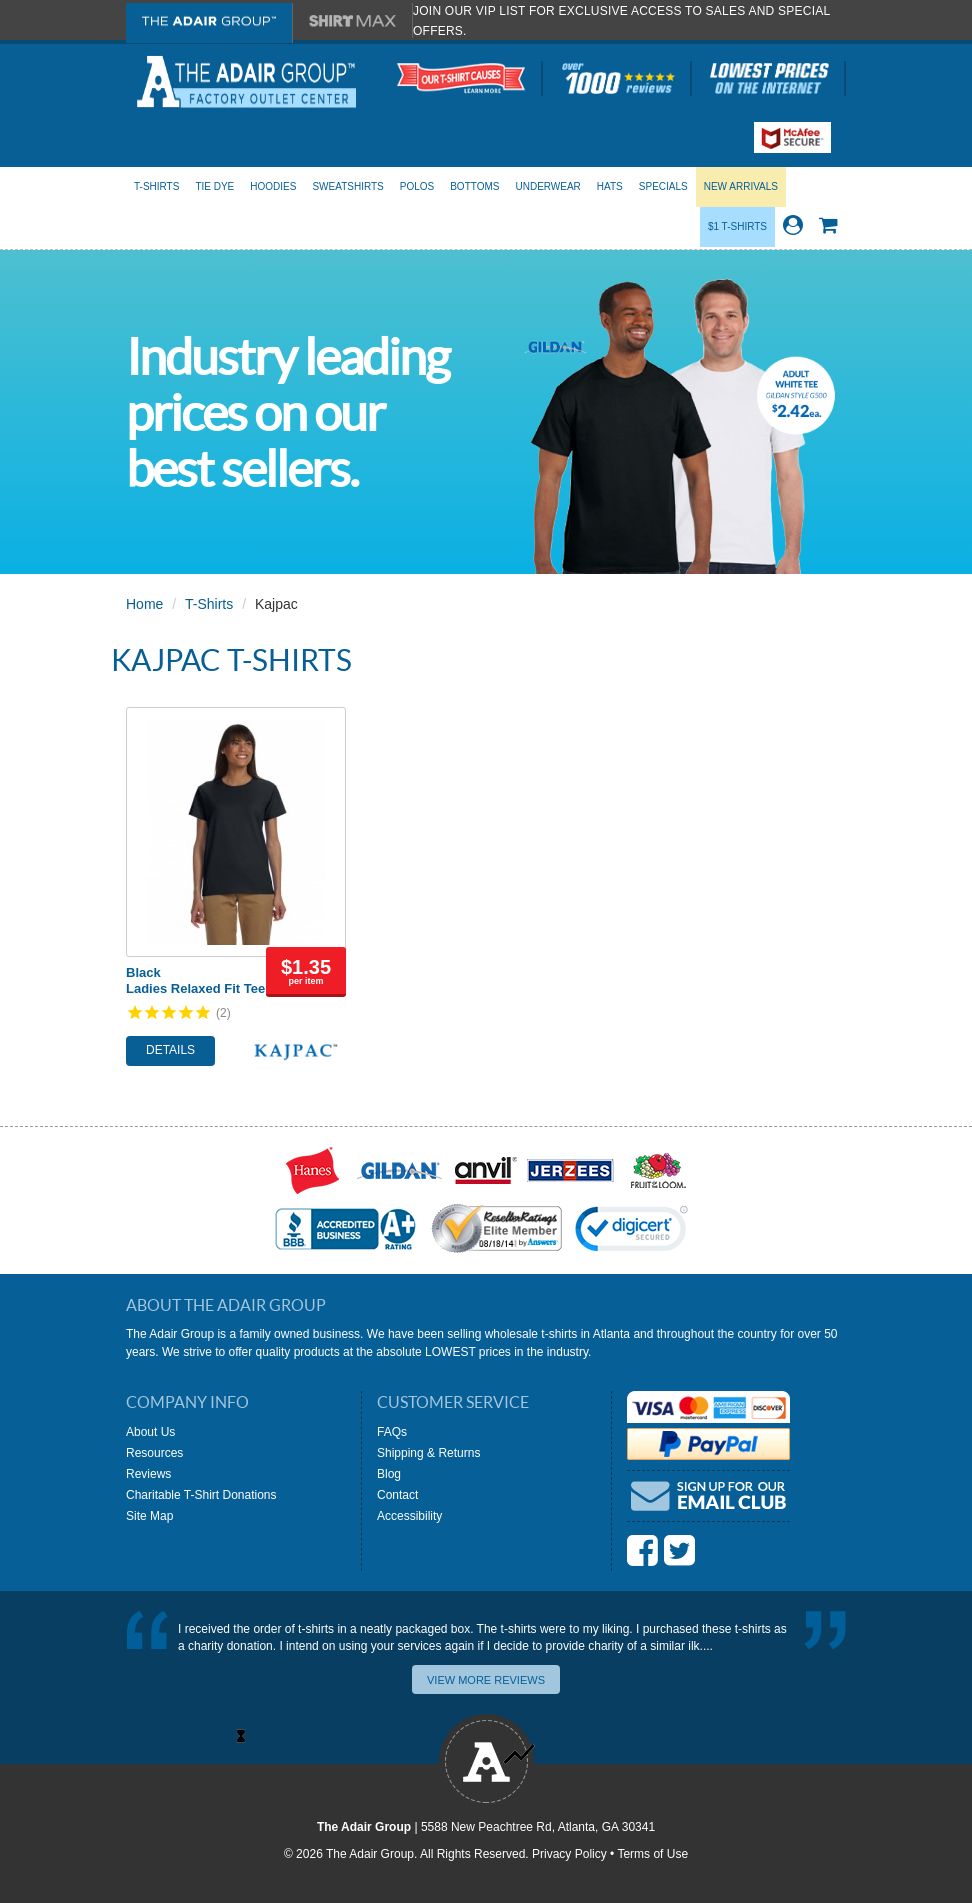  What do you see at coordinates (241, 1736) in the screenshot?
I see `indicates a process is loading or in progress` at bounding box center [241, 1736].